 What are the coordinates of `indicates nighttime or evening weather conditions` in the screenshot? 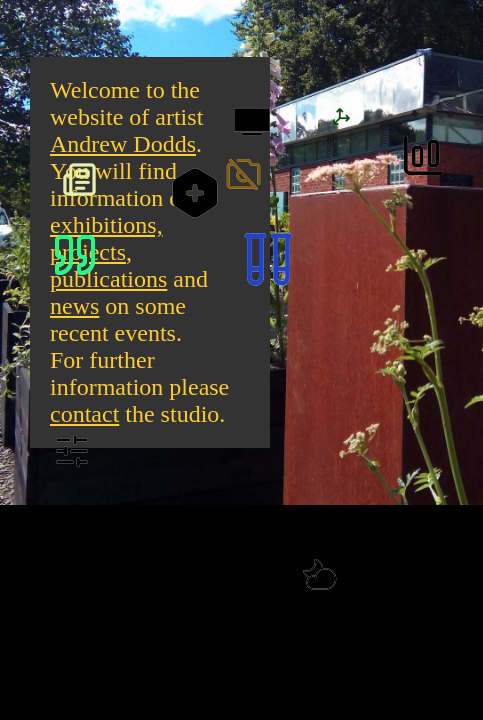 It's located at (319, 576).